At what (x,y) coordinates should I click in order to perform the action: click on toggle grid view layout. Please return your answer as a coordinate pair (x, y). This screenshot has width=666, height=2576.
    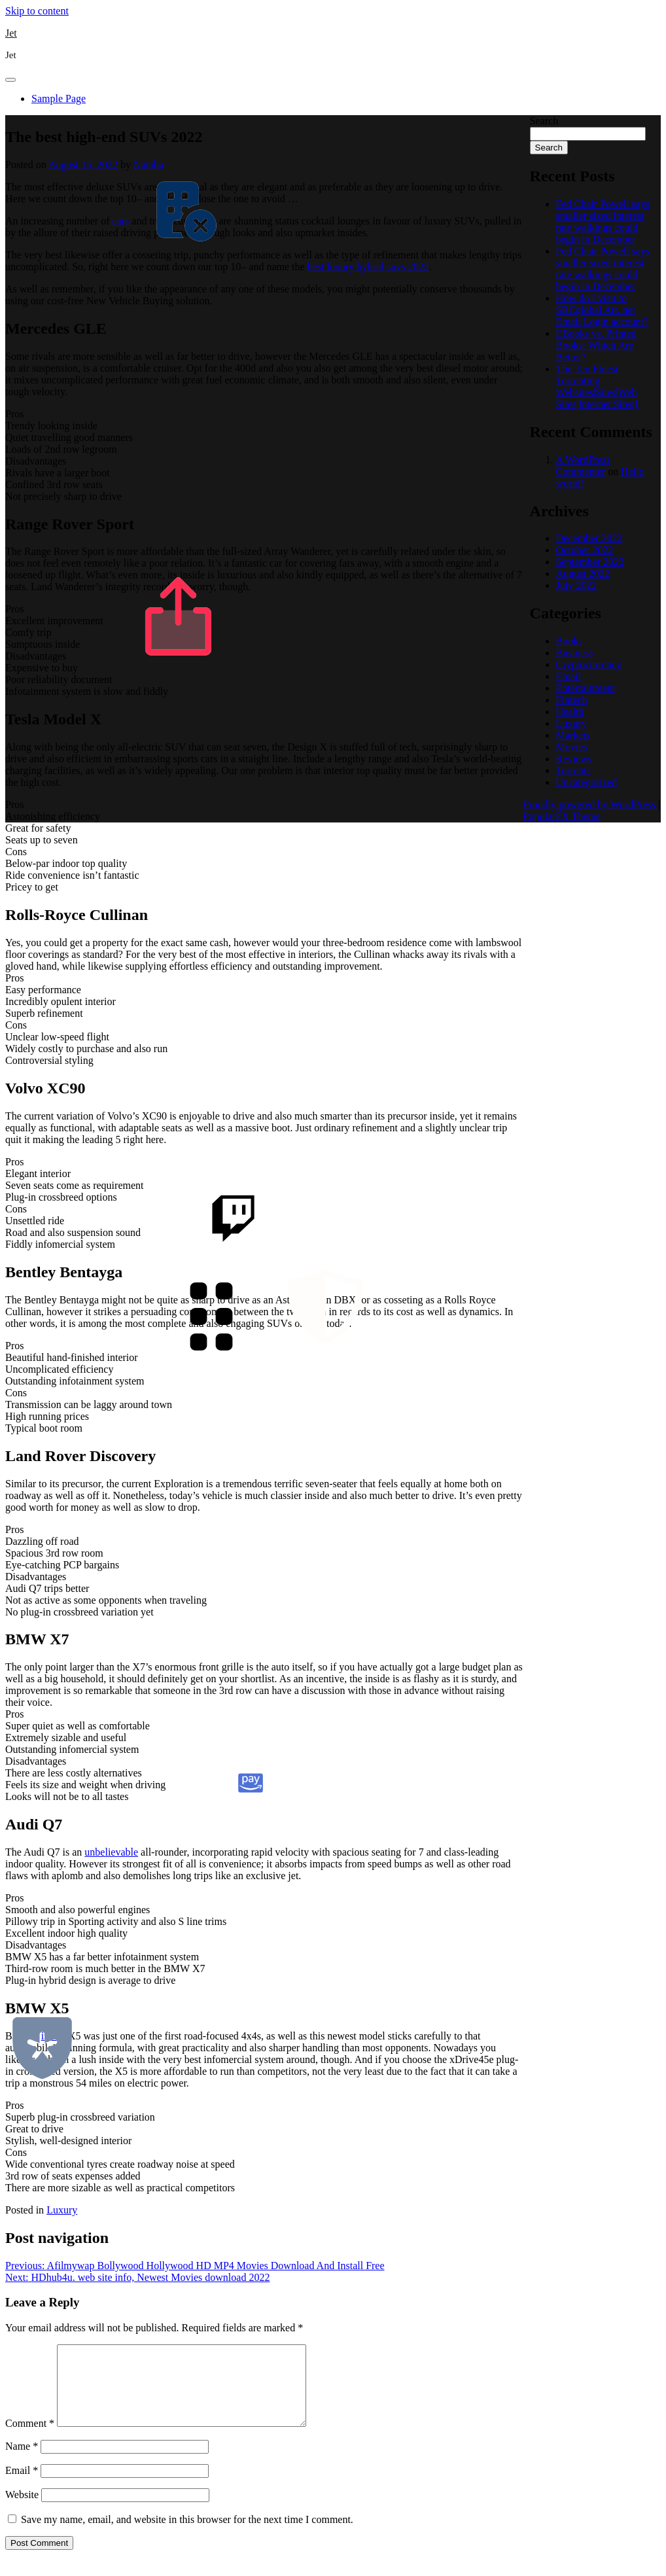
    Looking at the image, I should click on (211, 1316).